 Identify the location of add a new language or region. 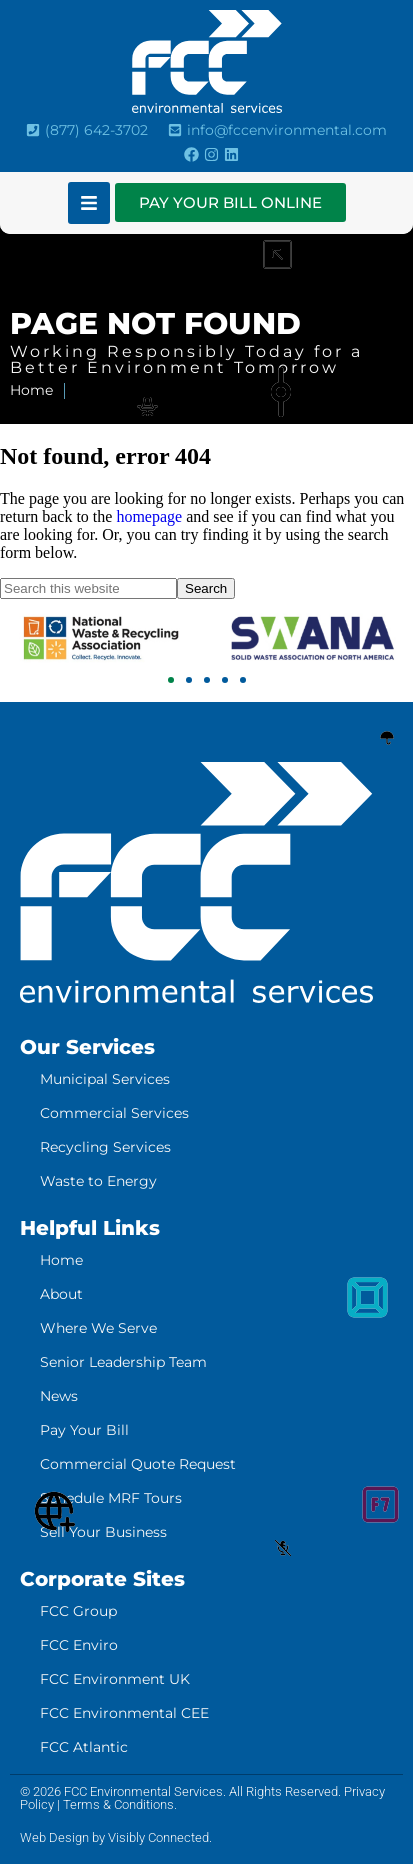
(54, 1511).